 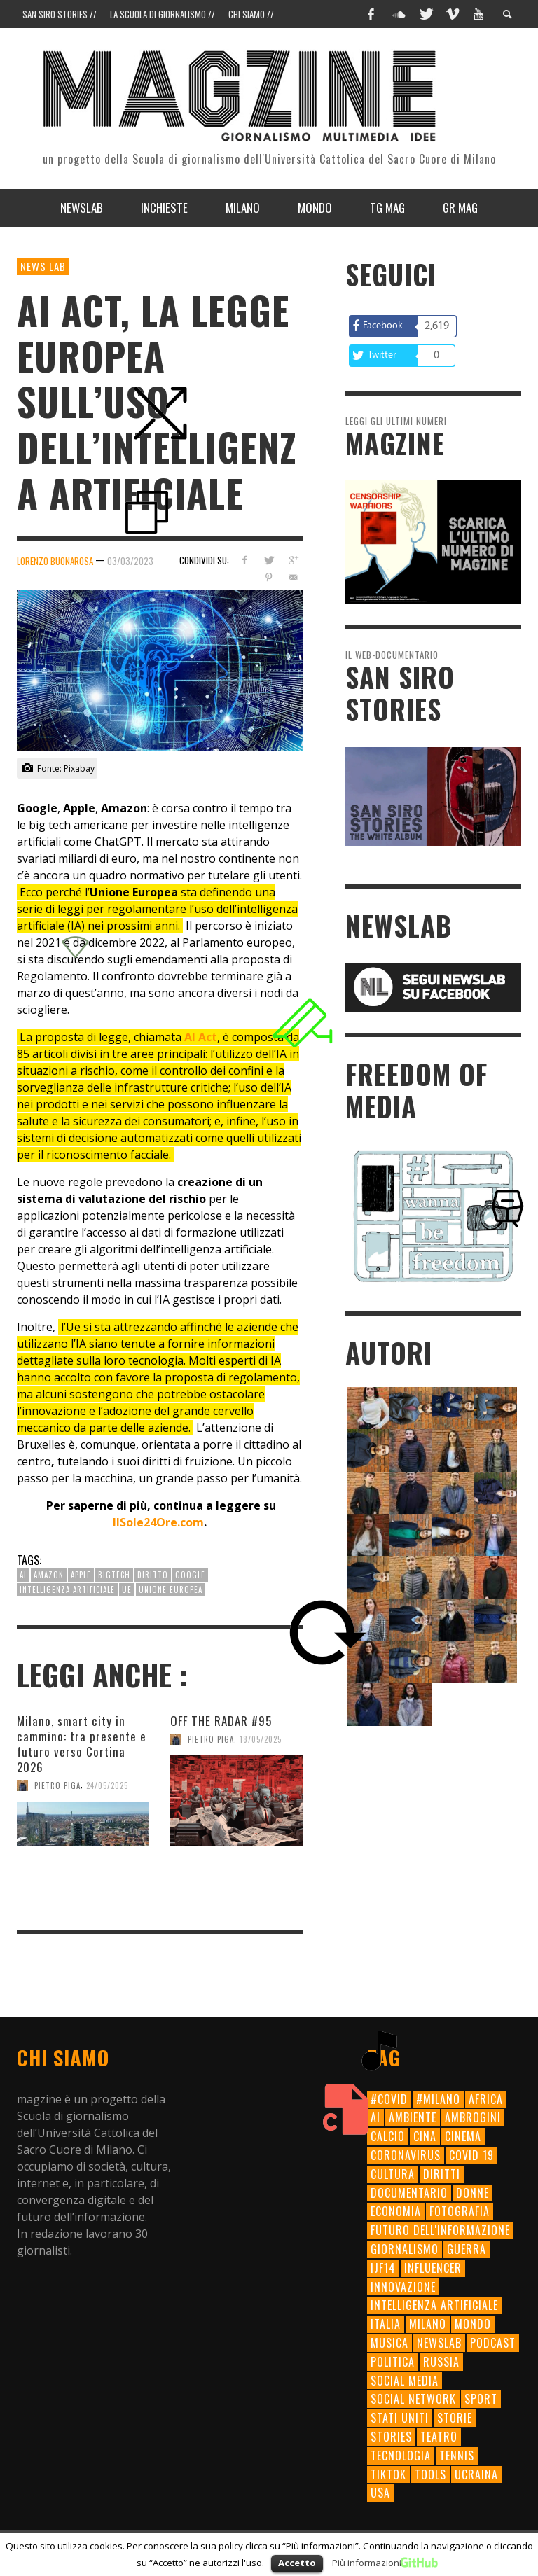 What do you see at coordinates (75, 947) in the screenshot?
I see `no wifi signal available` at bounding box center [75, 947].